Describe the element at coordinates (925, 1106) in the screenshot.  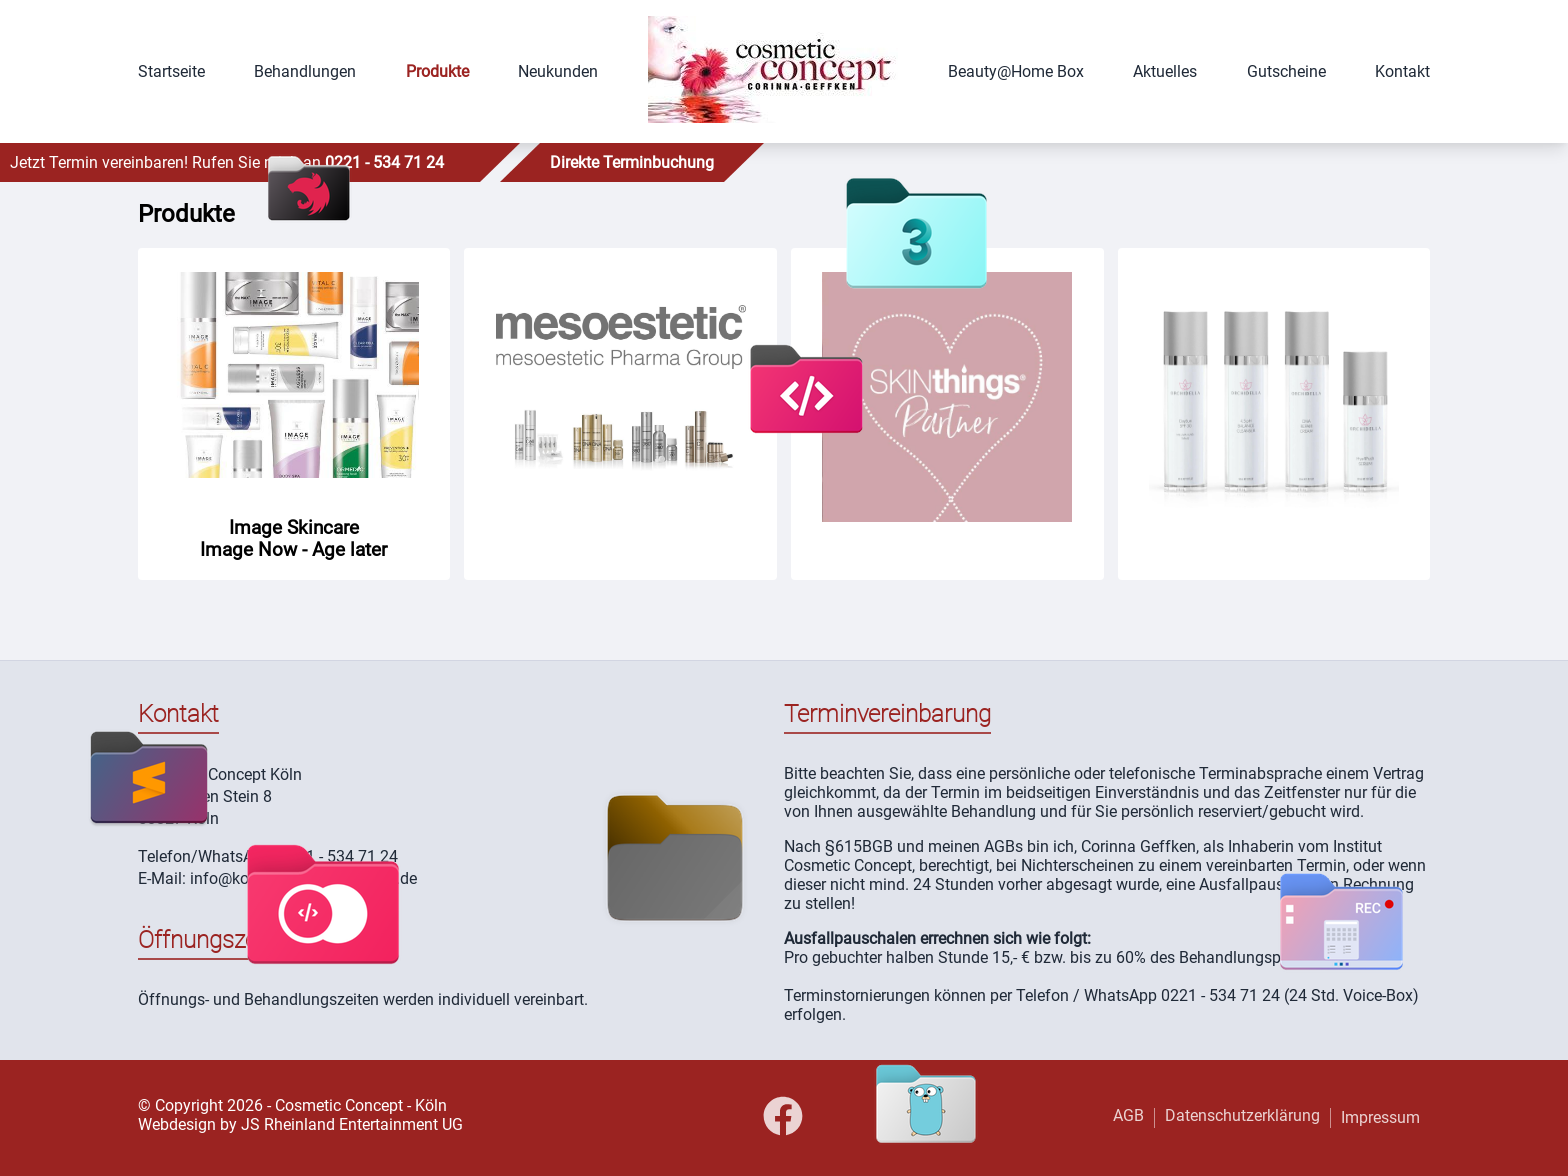
I see `open folder containing Go programming files` at that location.